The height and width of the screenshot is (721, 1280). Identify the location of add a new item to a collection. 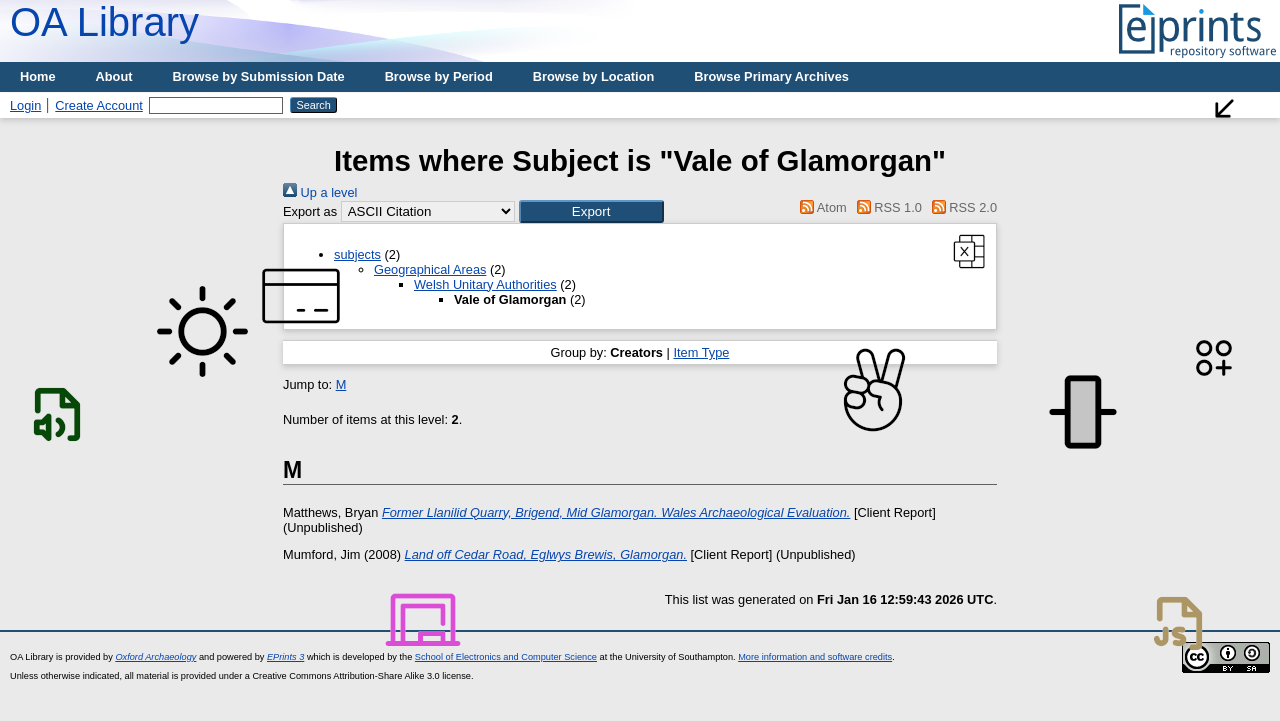
(1214, 358).